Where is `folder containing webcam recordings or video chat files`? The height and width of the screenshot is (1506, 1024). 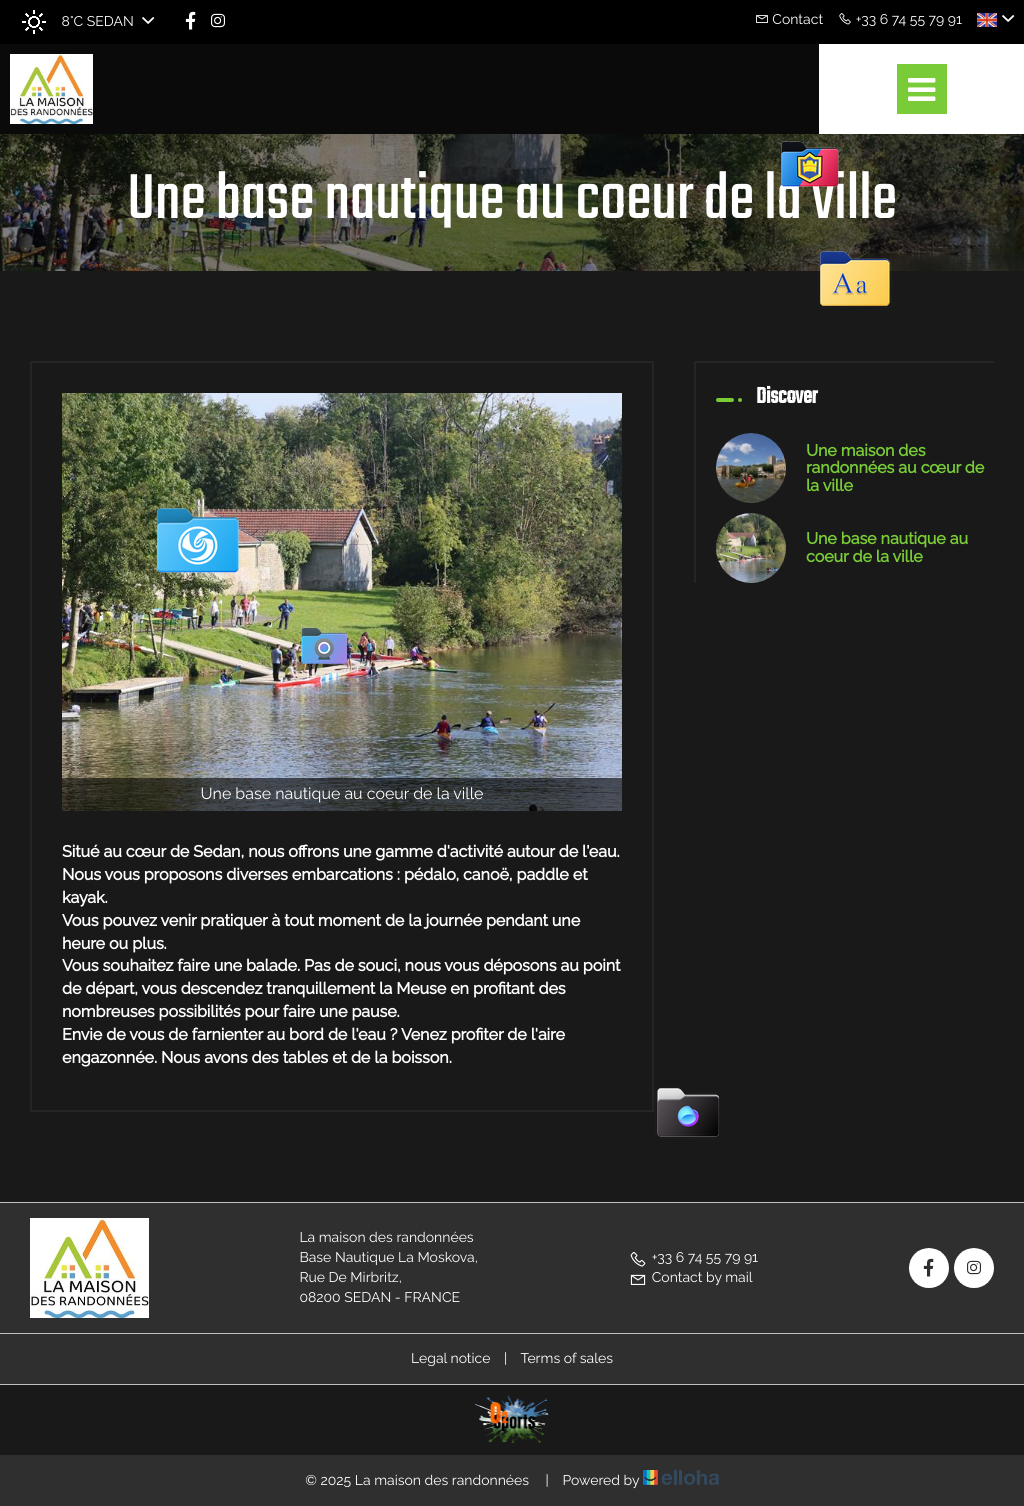
folder containing webcam recordings or video chat files is located at coordinates (324, 647).